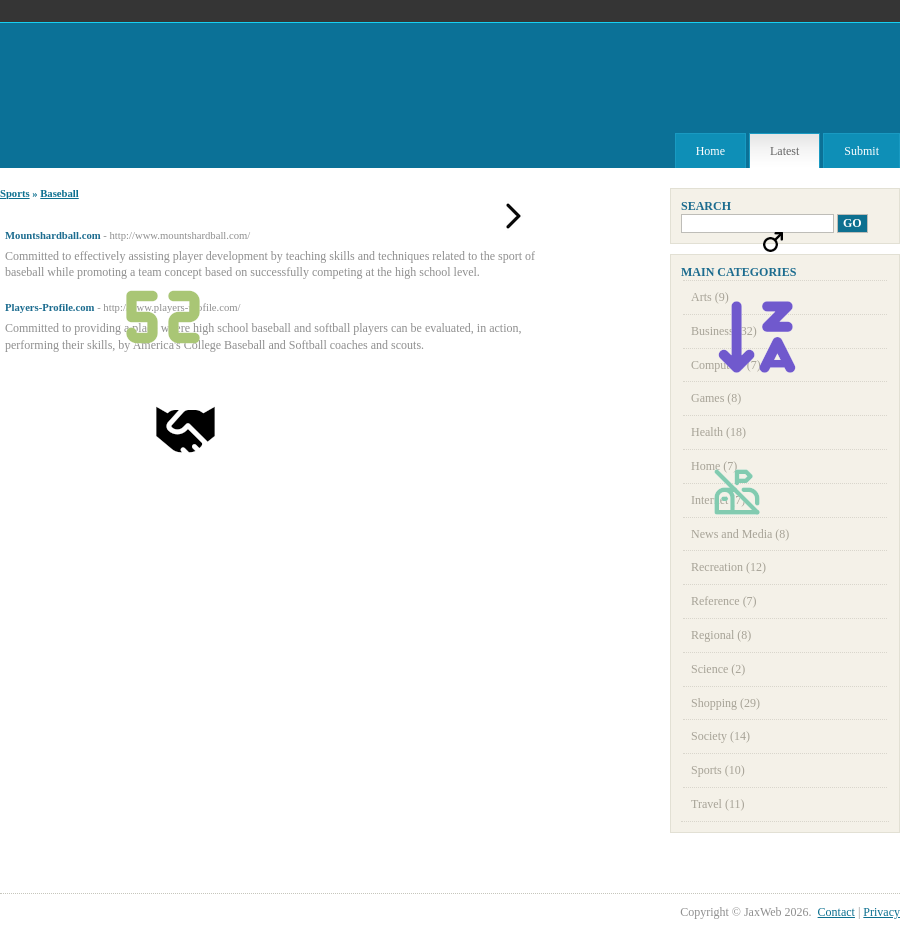  What do you see at coordinates (185, 429) in the screenshot?
I see `initiate a partnership or collaboration` at bounding box center [185, 429].